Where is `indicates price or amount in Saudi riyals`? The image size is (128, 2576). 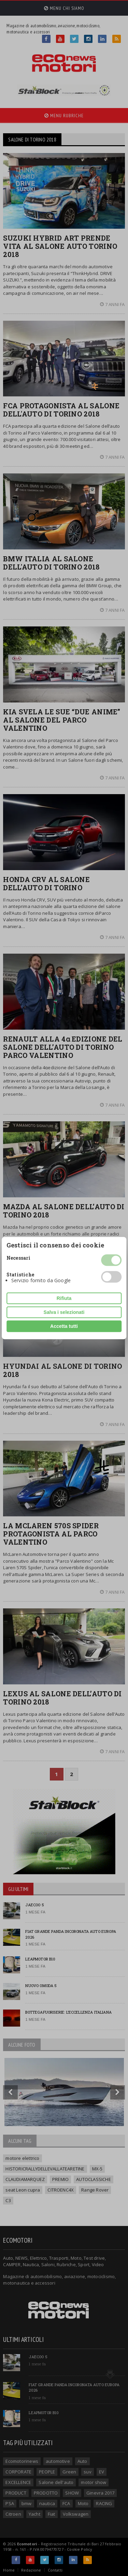
indicates price or amount in Saudi riyals is located at coordinates (102, 1467).